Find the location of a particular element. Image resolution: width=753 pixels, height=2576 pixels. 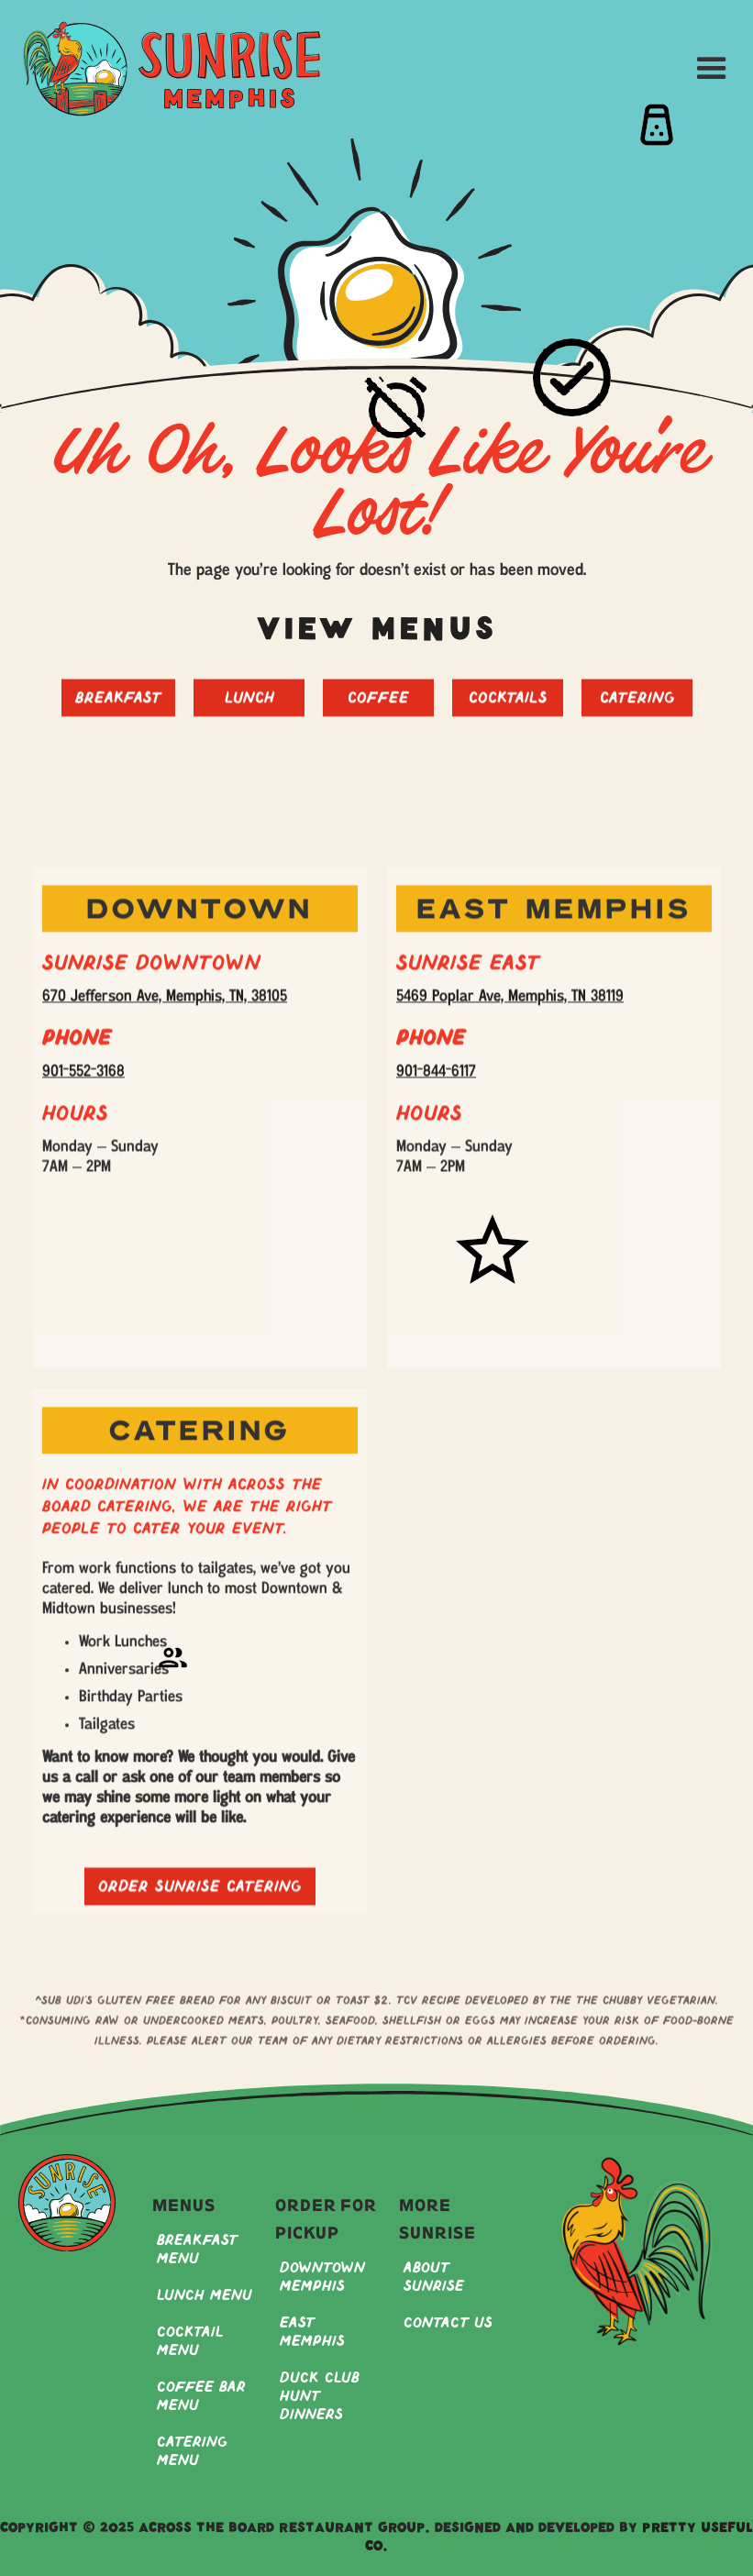

disable or turn off alarm is located at coordinates (396, 407).